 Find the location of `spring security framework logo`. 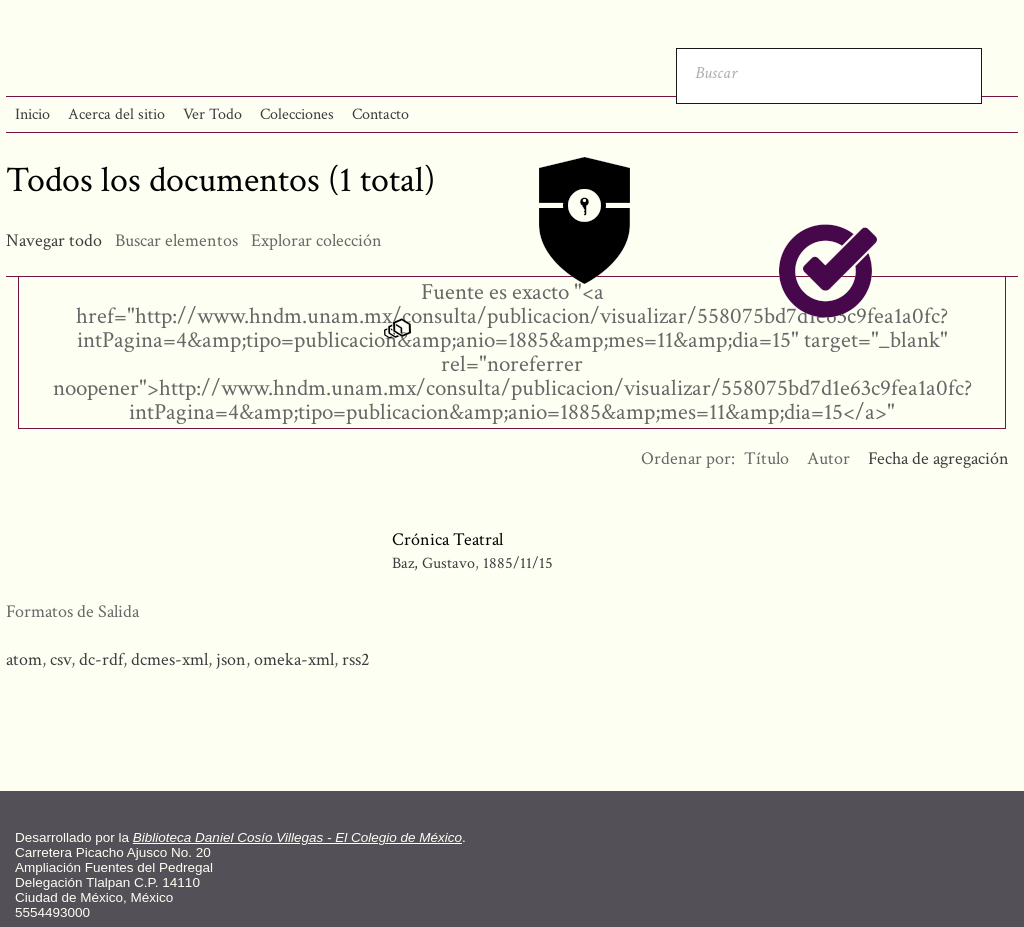

spring security framework logo is located at coordinates (584, 220).